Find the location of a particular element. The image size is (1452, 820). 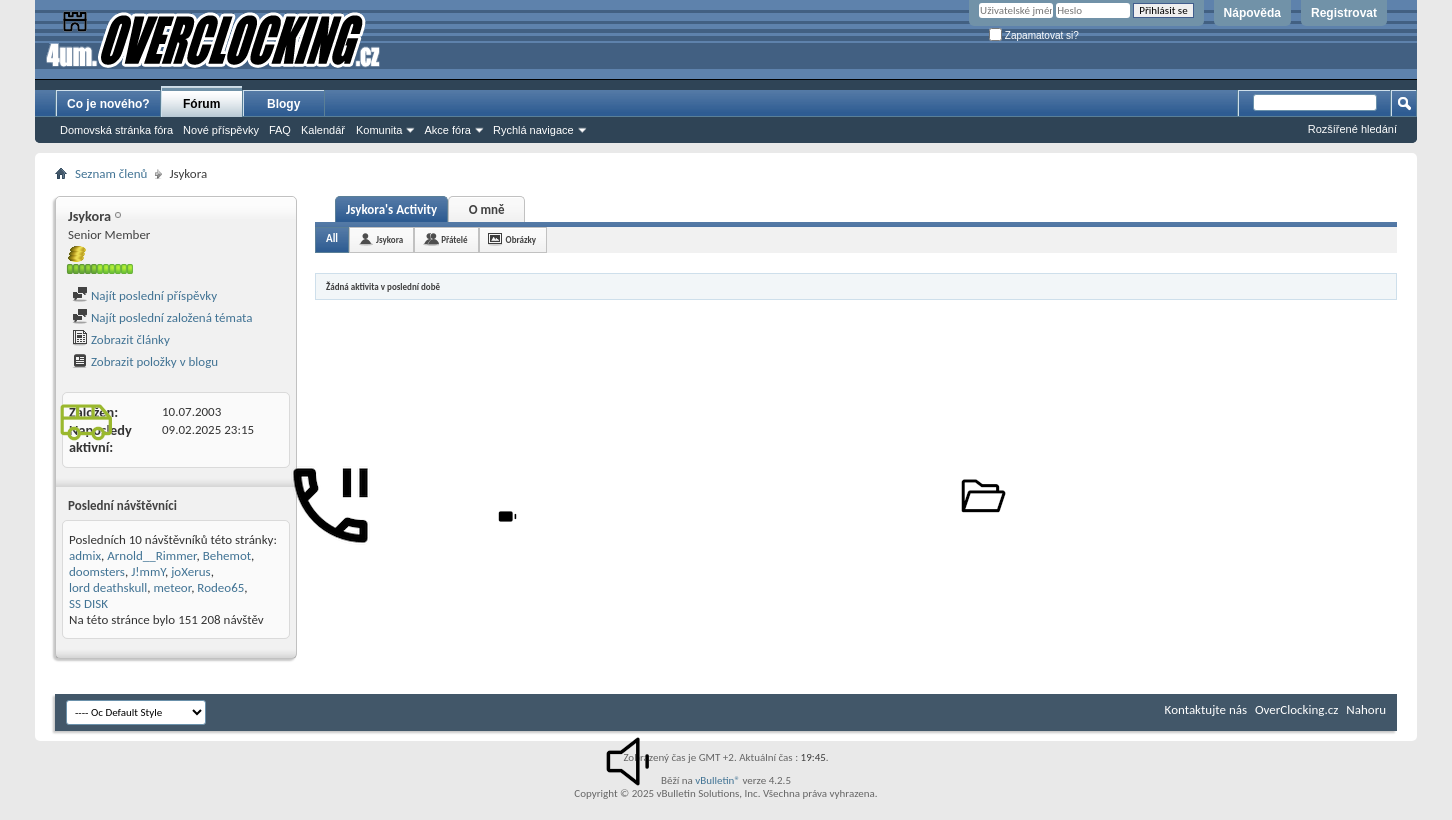

access castle or fortress-themed content is located at coordinates (75, 21).